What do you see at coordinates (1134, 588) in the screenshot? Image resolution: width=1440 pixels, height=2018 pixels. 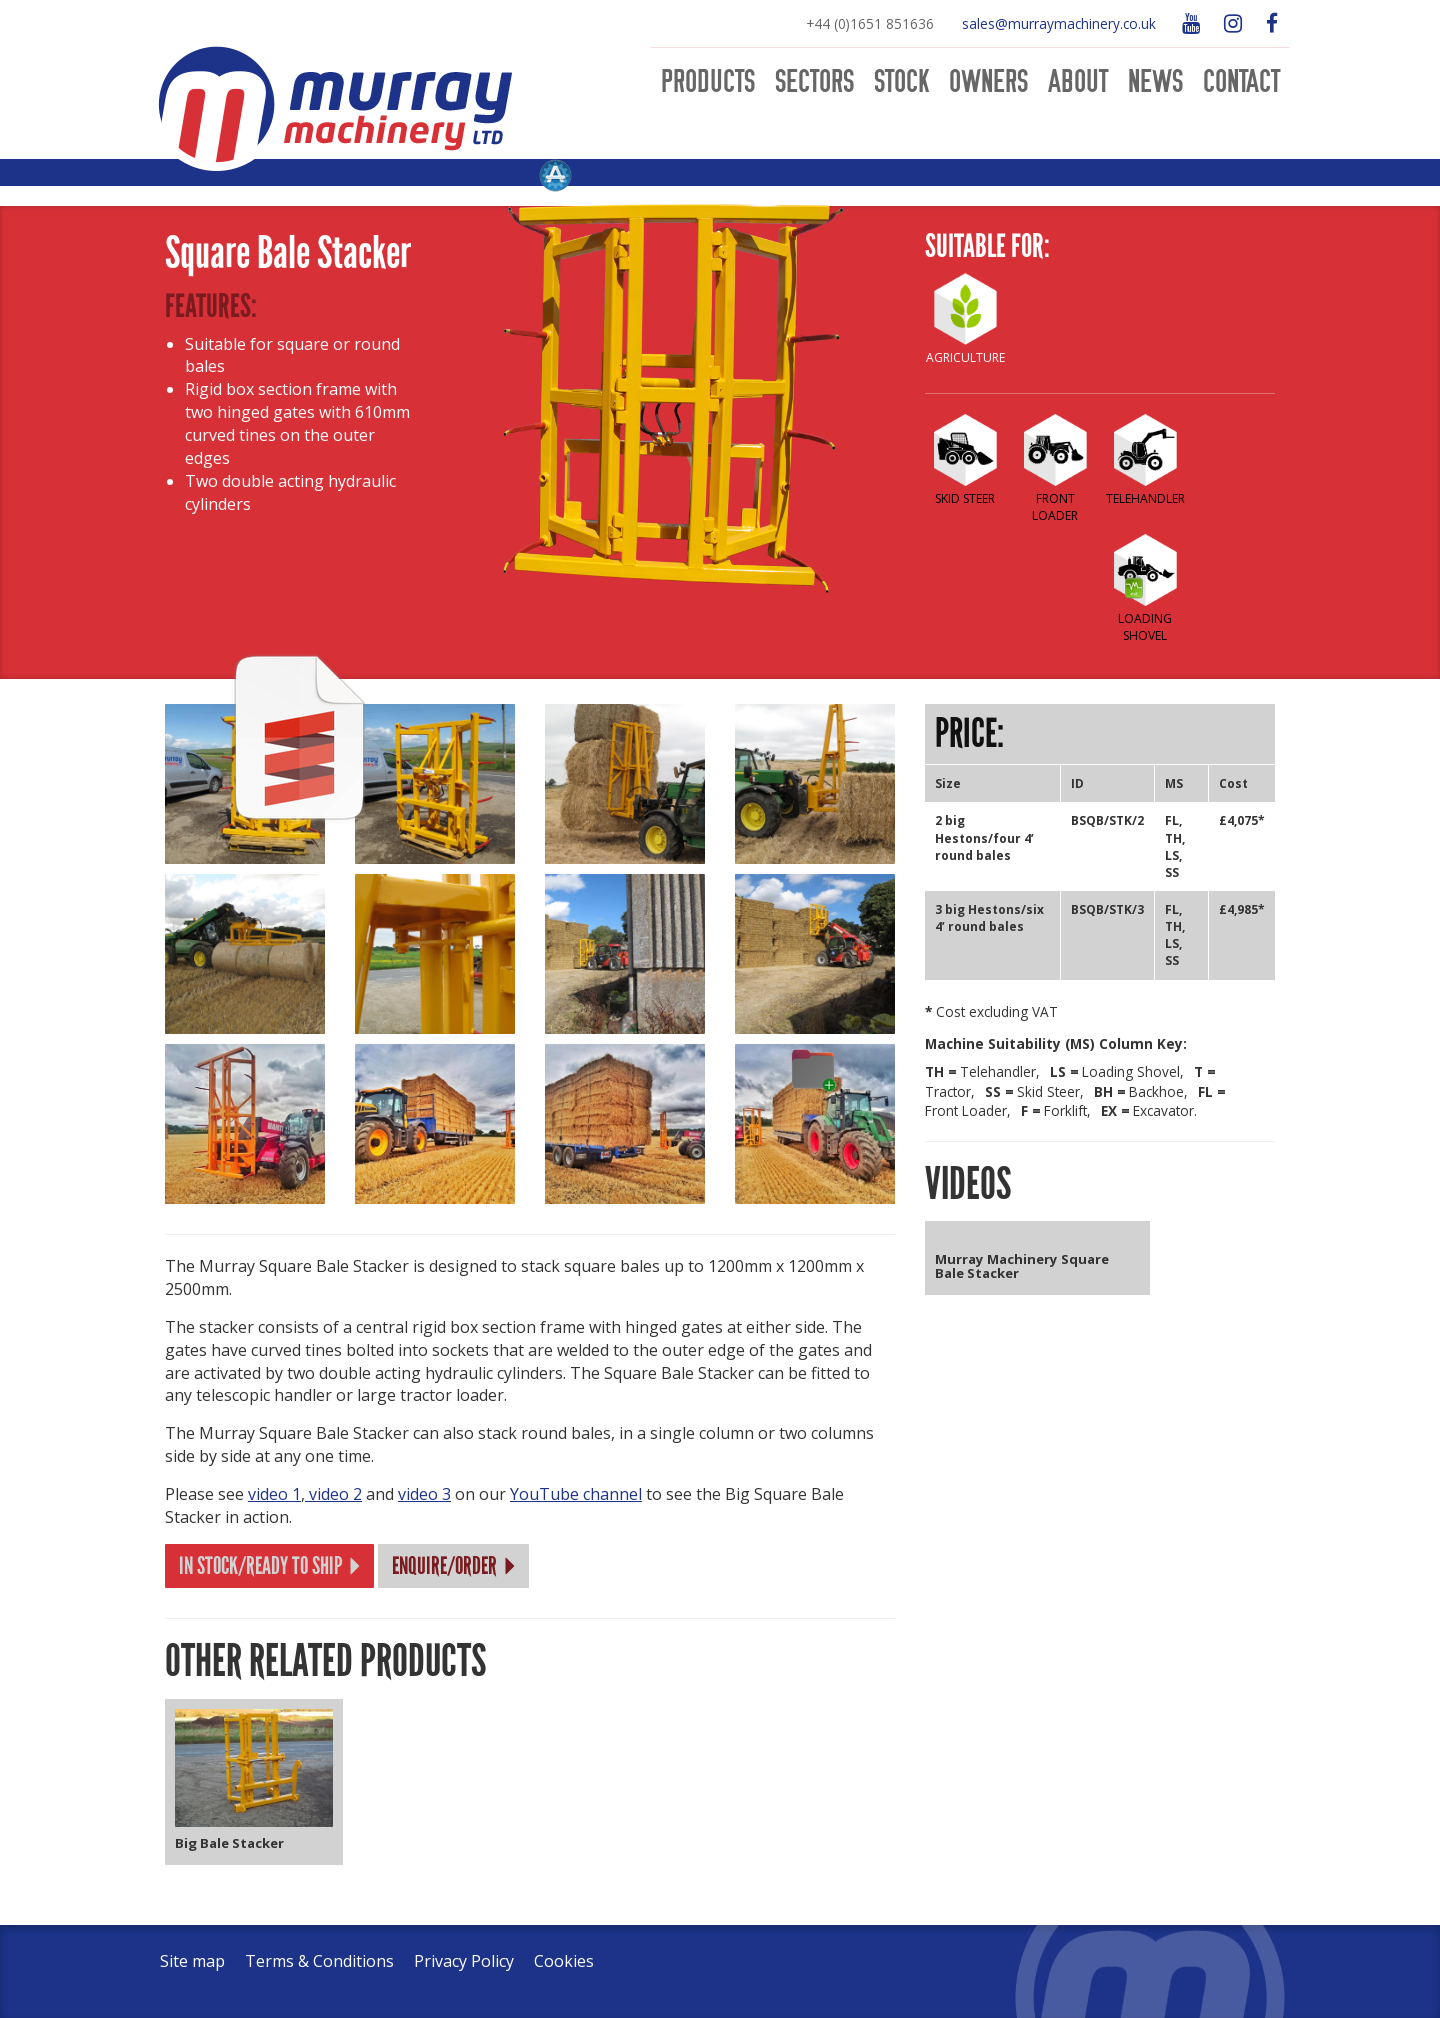 I see `virtualbox extension pack file` at bounding box center [1134, 588].